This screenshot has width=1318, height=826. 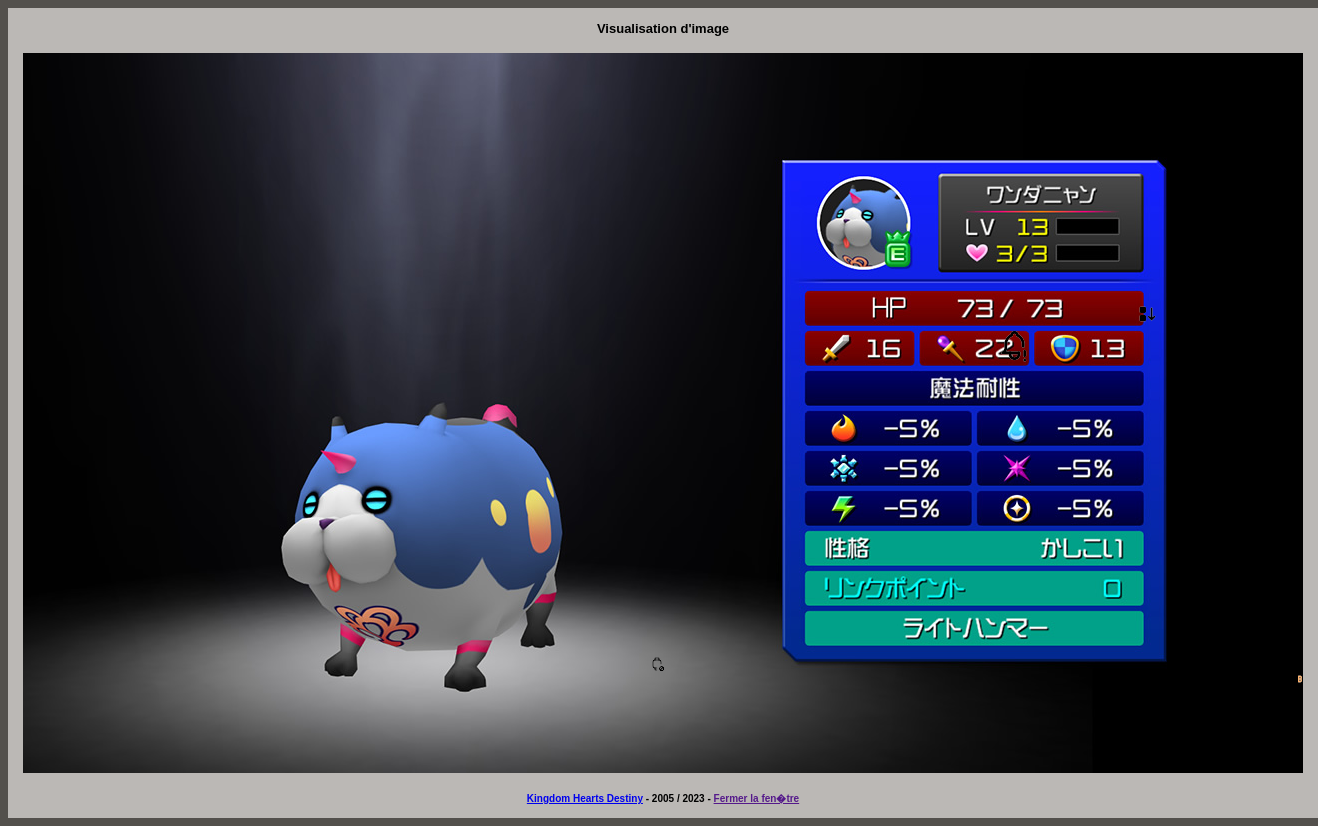 What do you see at coordinates (1014, 345) in the screenshot?
I see `notification alert requiring attention` at bounding box center [1014, 345].